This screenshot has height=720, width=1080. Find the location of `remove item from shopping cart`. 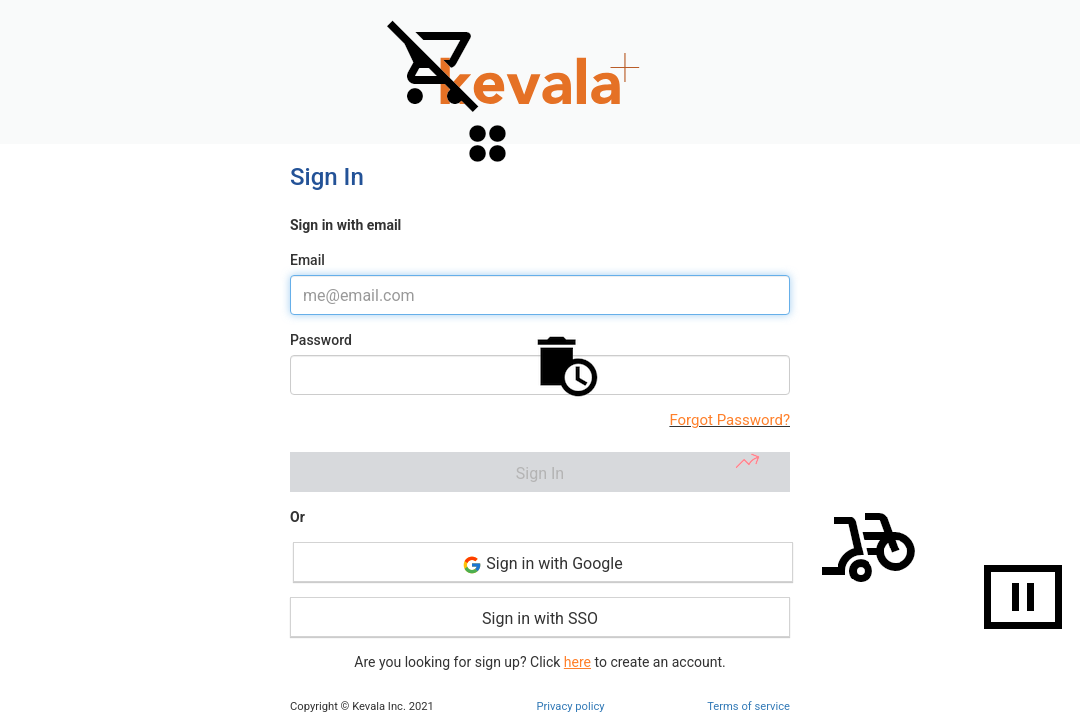

remove item from shopping cart is located at coordinates (435, 64).